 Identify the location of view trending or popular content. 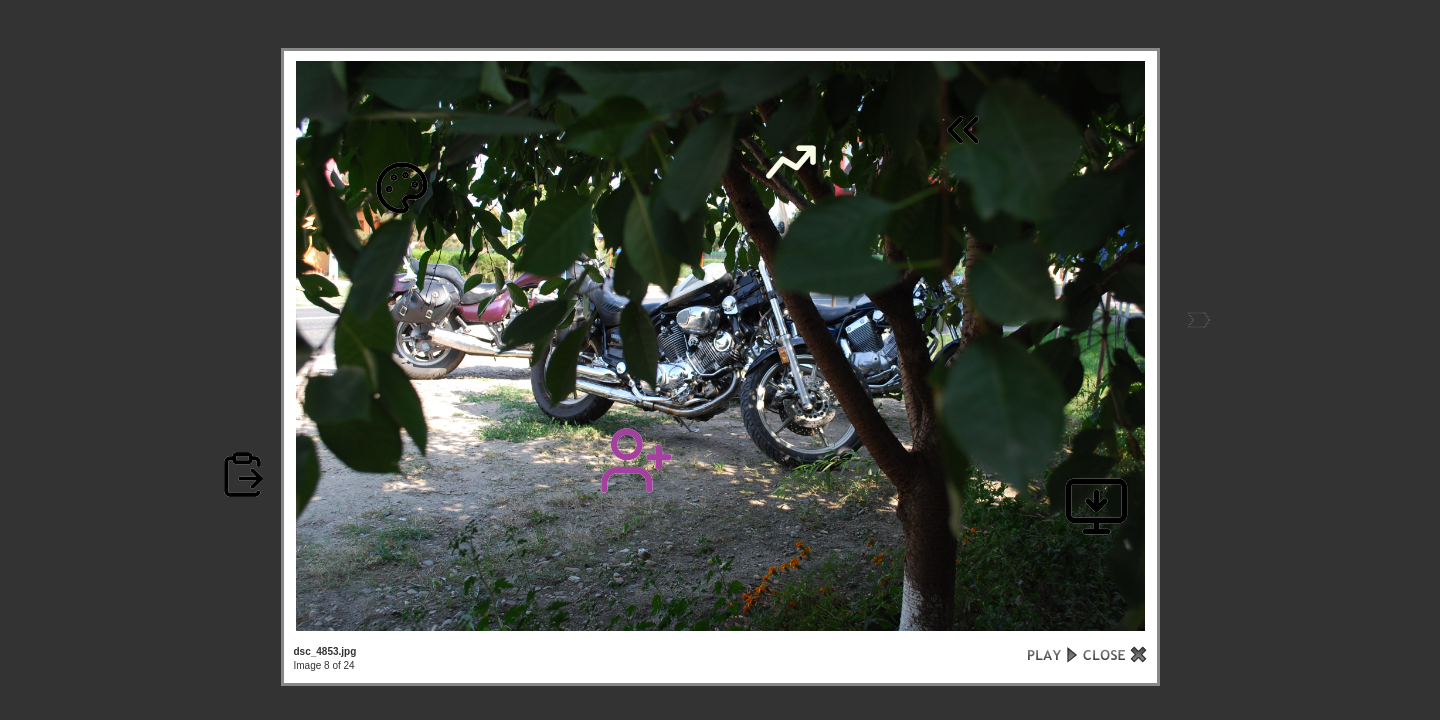
(791, 162).